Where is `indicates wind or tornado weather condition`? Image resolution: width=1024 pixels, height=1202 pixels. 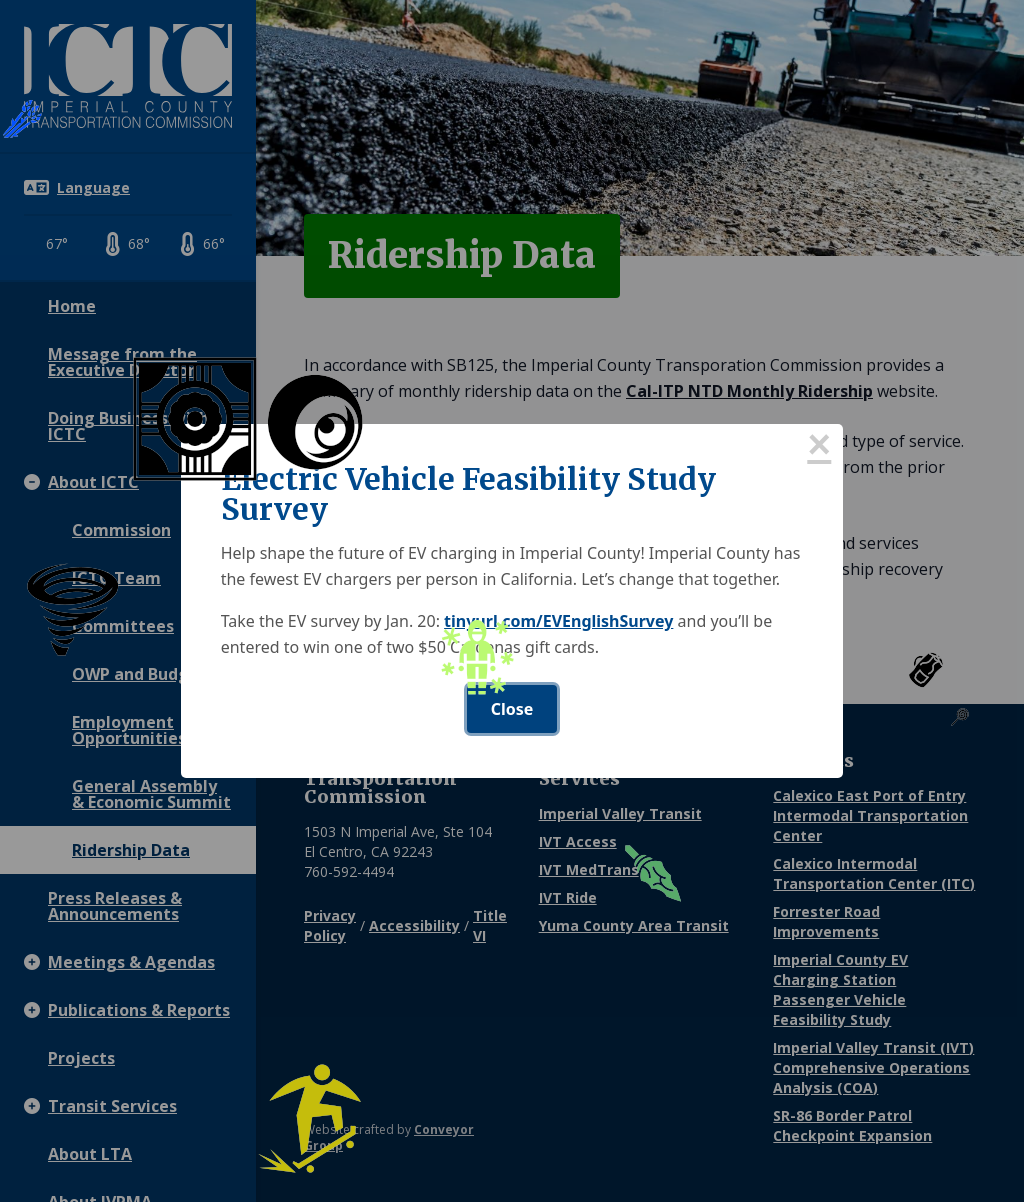 indicates wind or tornado weather condition is located at coordinates (73, 610).